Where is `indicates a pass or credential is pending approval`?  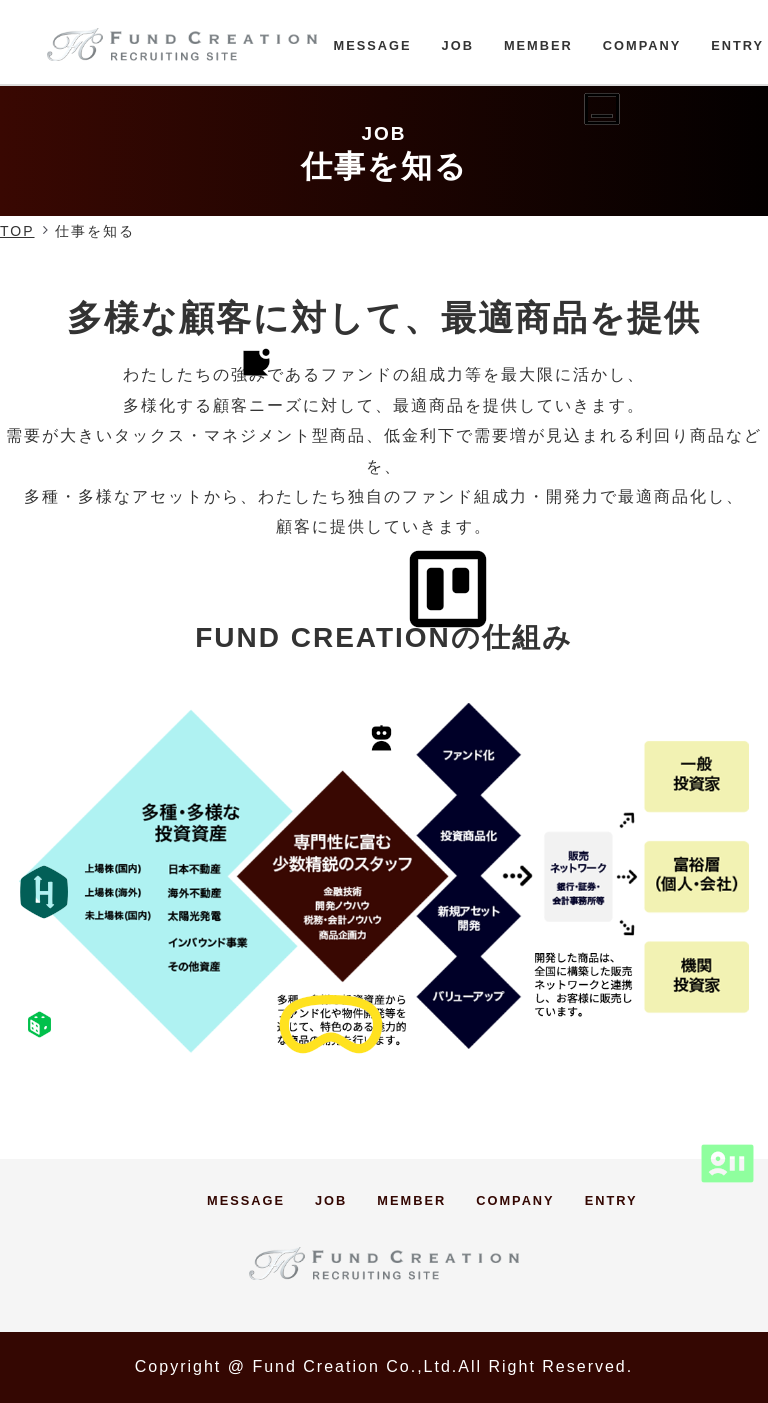 indicates a pass or credential is pending approval is located at coordinates (727, 1163).